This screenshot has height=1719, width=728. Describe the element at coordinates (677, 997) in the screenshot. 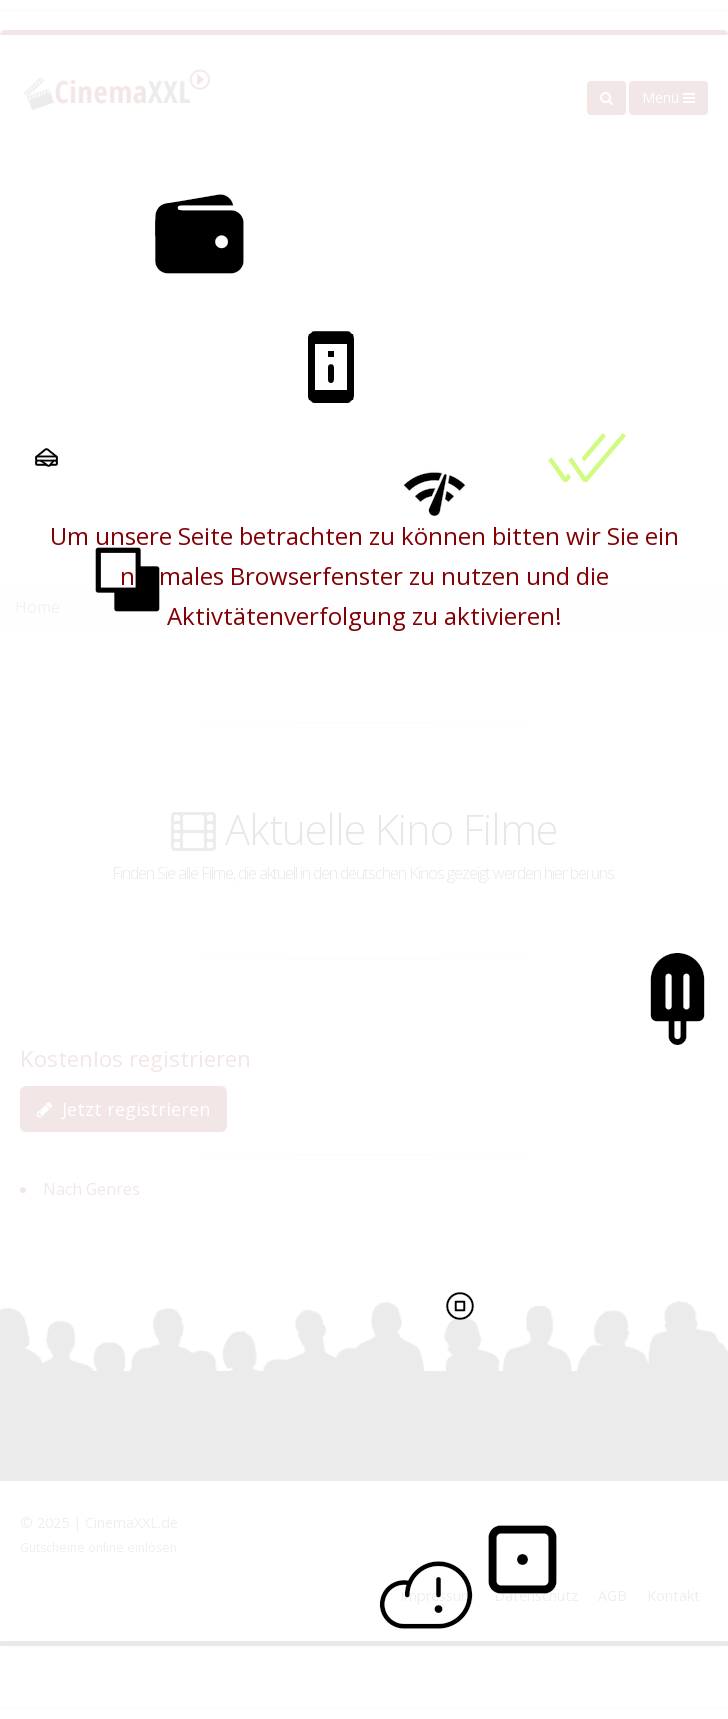

I see `access summer treats or frozen desserts category` at that location.